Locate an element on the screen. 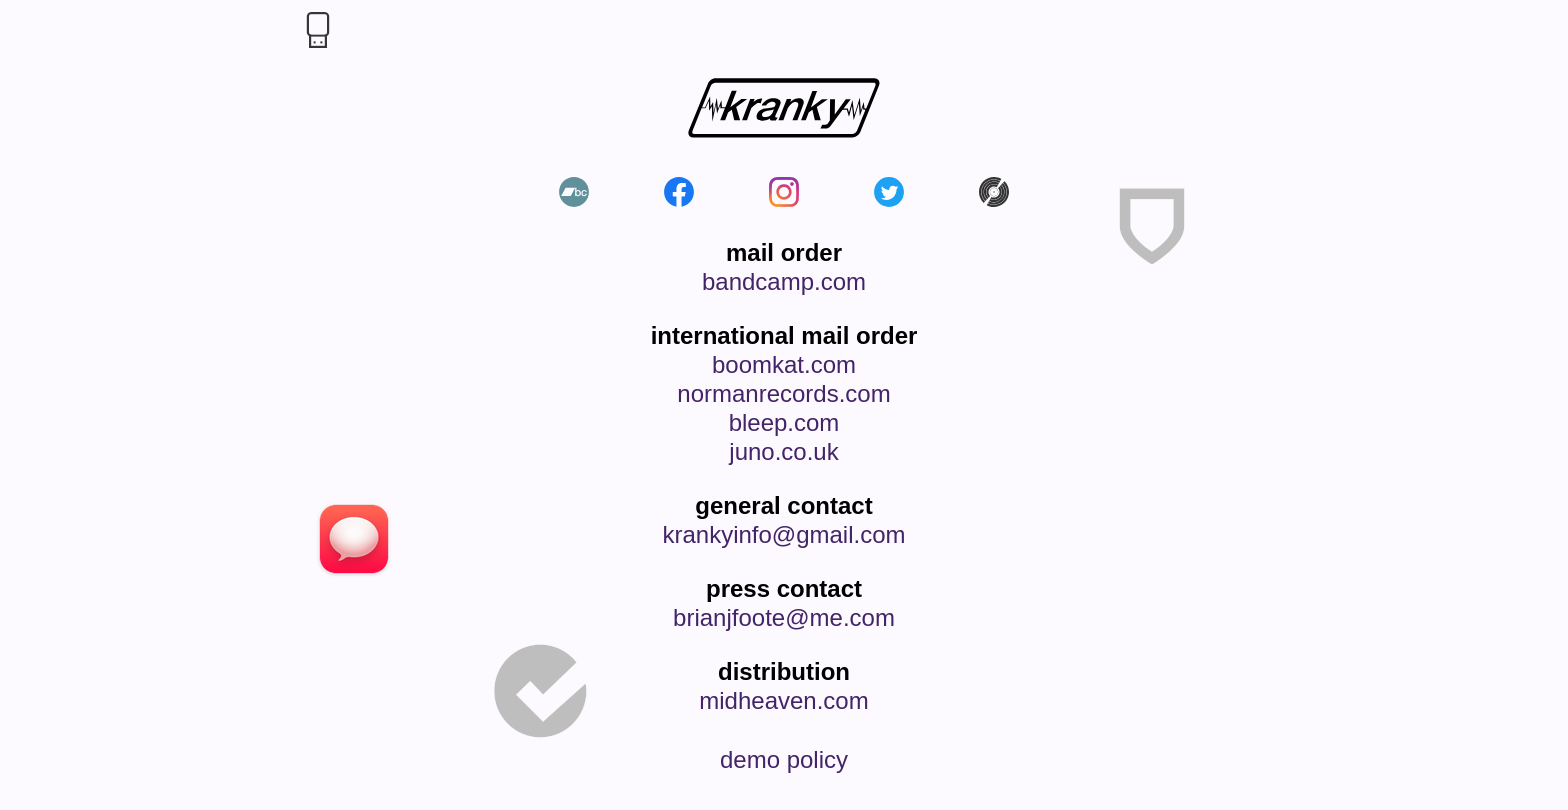 This screenshot has width=1568, height=810. open empathy messaging app is located at coordinates (354, 539).